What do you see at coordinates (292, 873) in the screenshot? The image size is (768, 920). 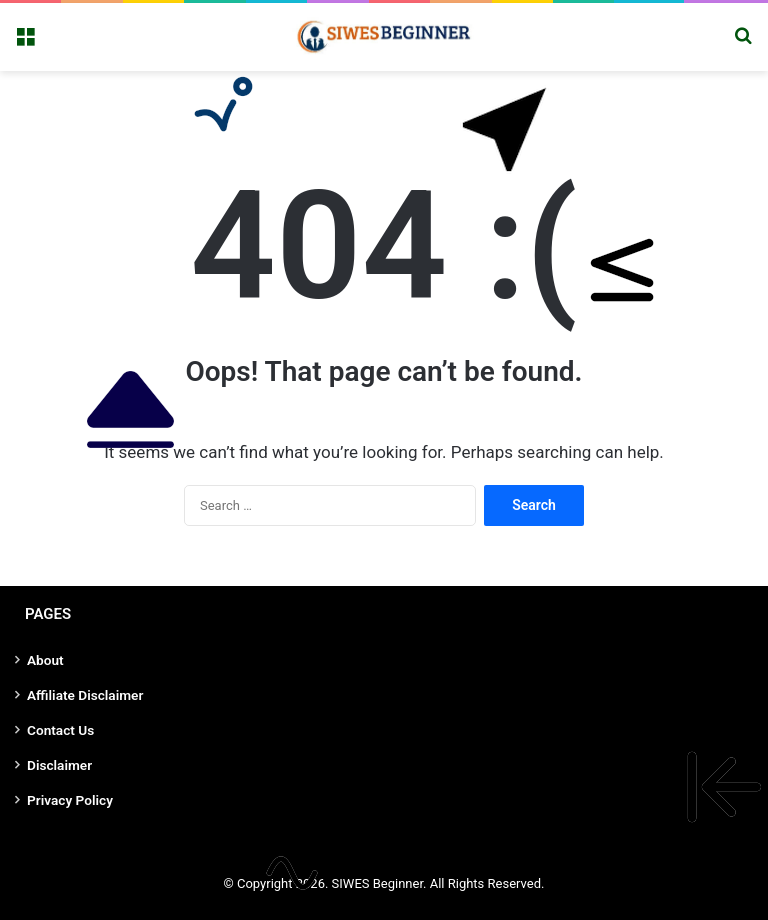 I see `audio or sound wave visualization` at bounding box center [292, 873].